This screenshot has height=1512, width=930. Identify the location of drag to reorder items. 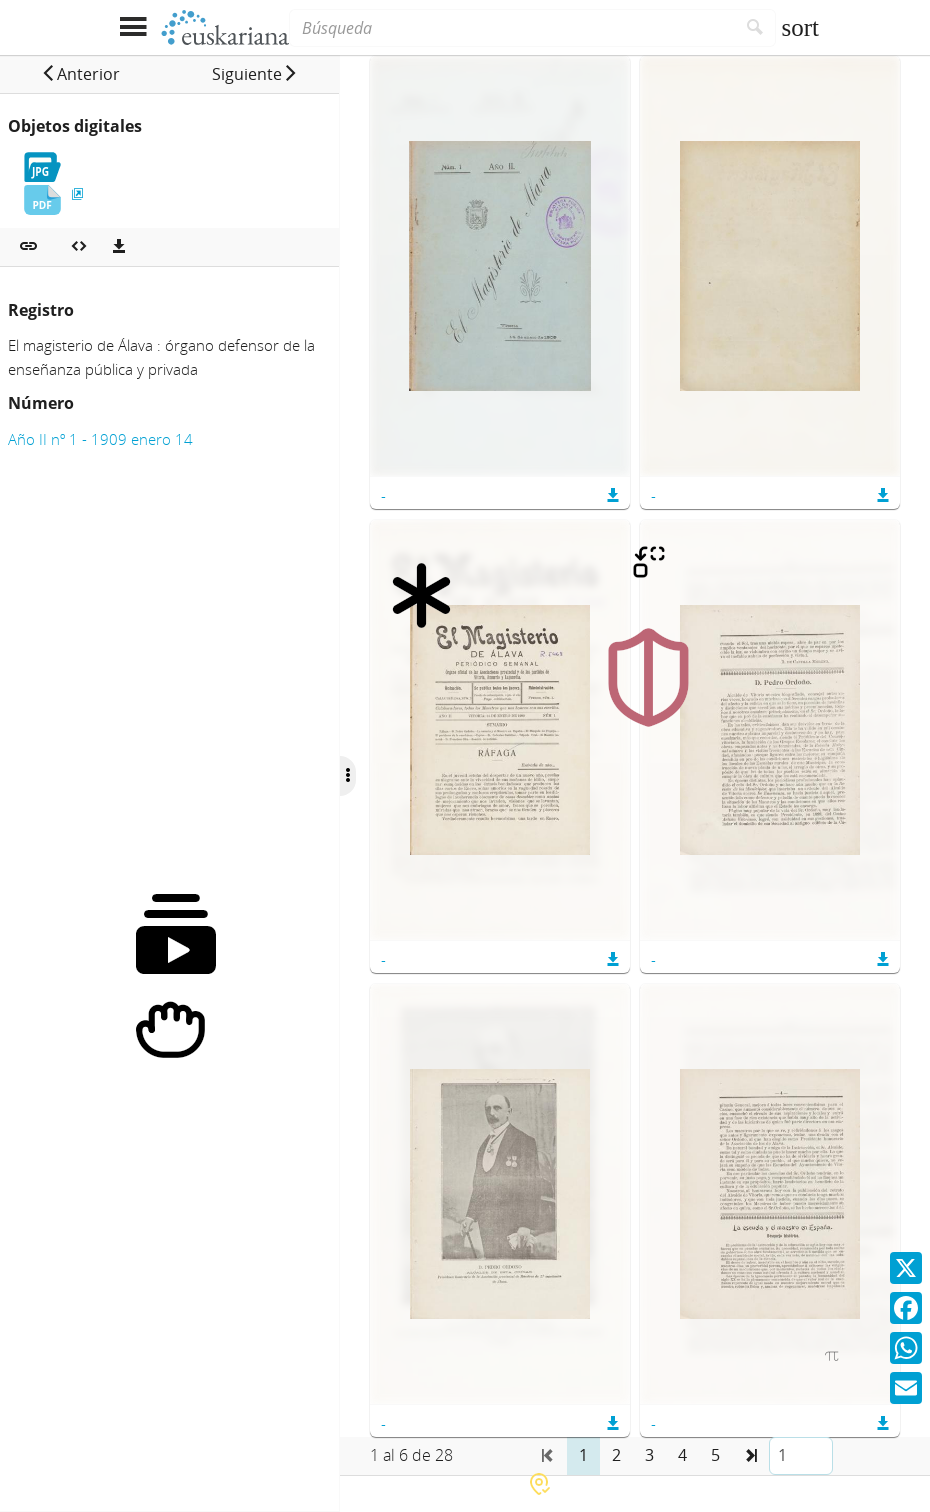
(170, 1023).